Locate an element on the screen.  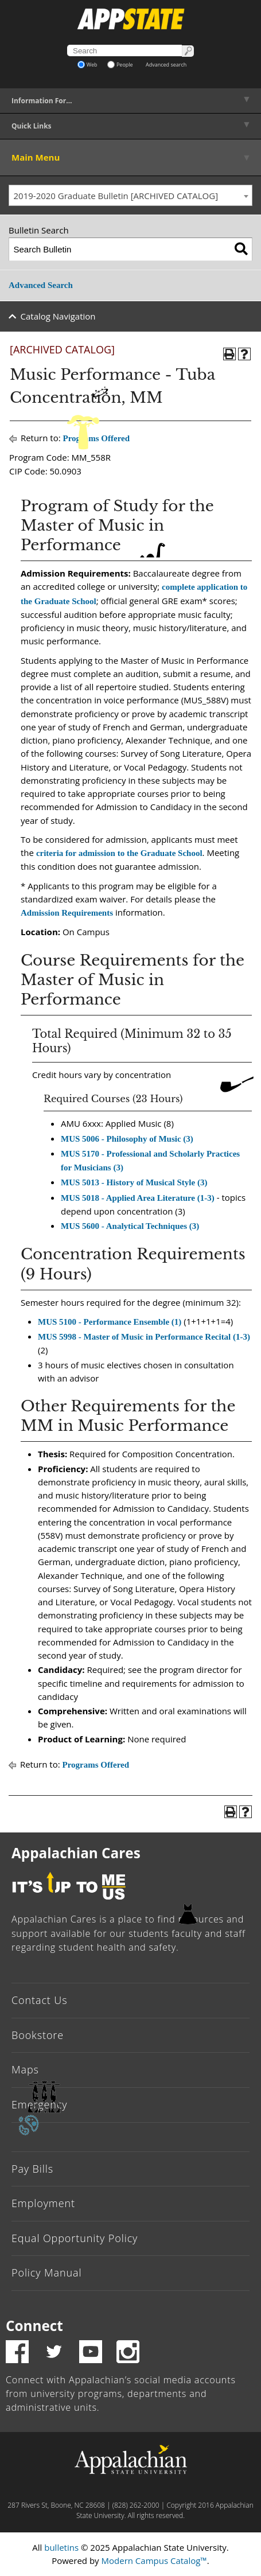
indicates a dizzy or stunned status effect is located at coordinates (100, 392).